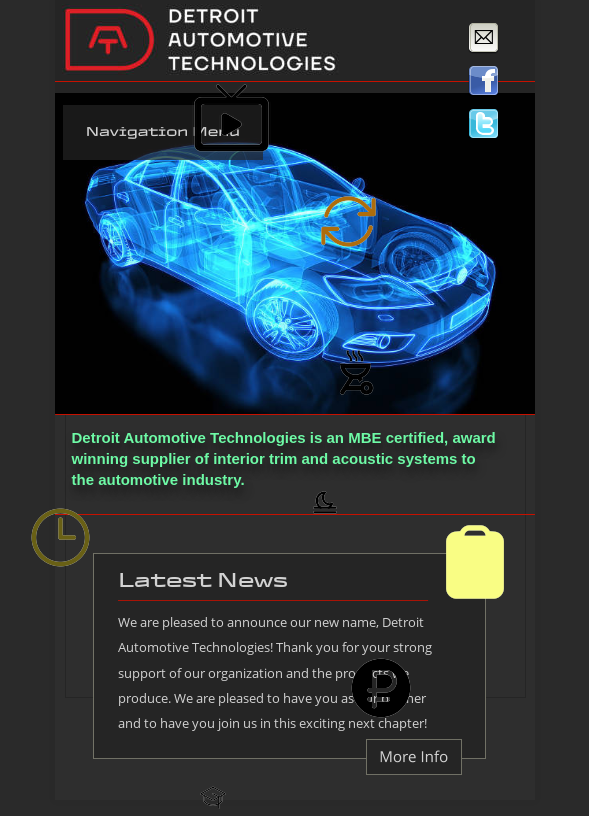 The image size is (589, 816). Describe the element at coordinates (381, 688) in the screenshot. I see `view price in russian rubles` at that location.